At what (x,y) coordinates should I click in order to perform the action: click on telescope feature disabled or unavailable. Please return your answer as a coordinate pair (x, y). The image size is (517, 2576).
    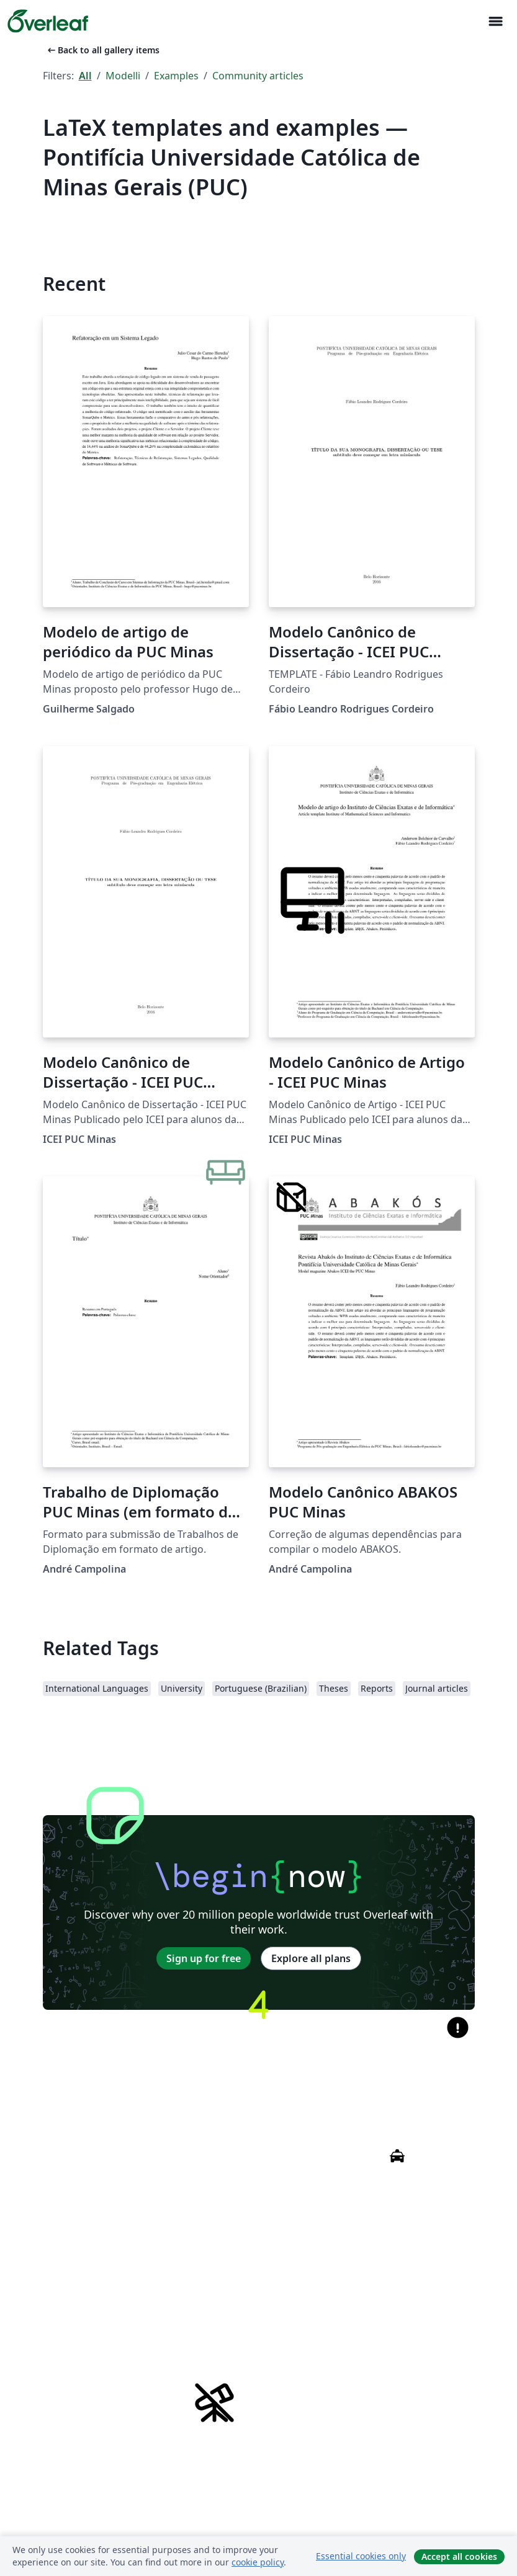
    Looking at the image, I should click on (214, 2402).